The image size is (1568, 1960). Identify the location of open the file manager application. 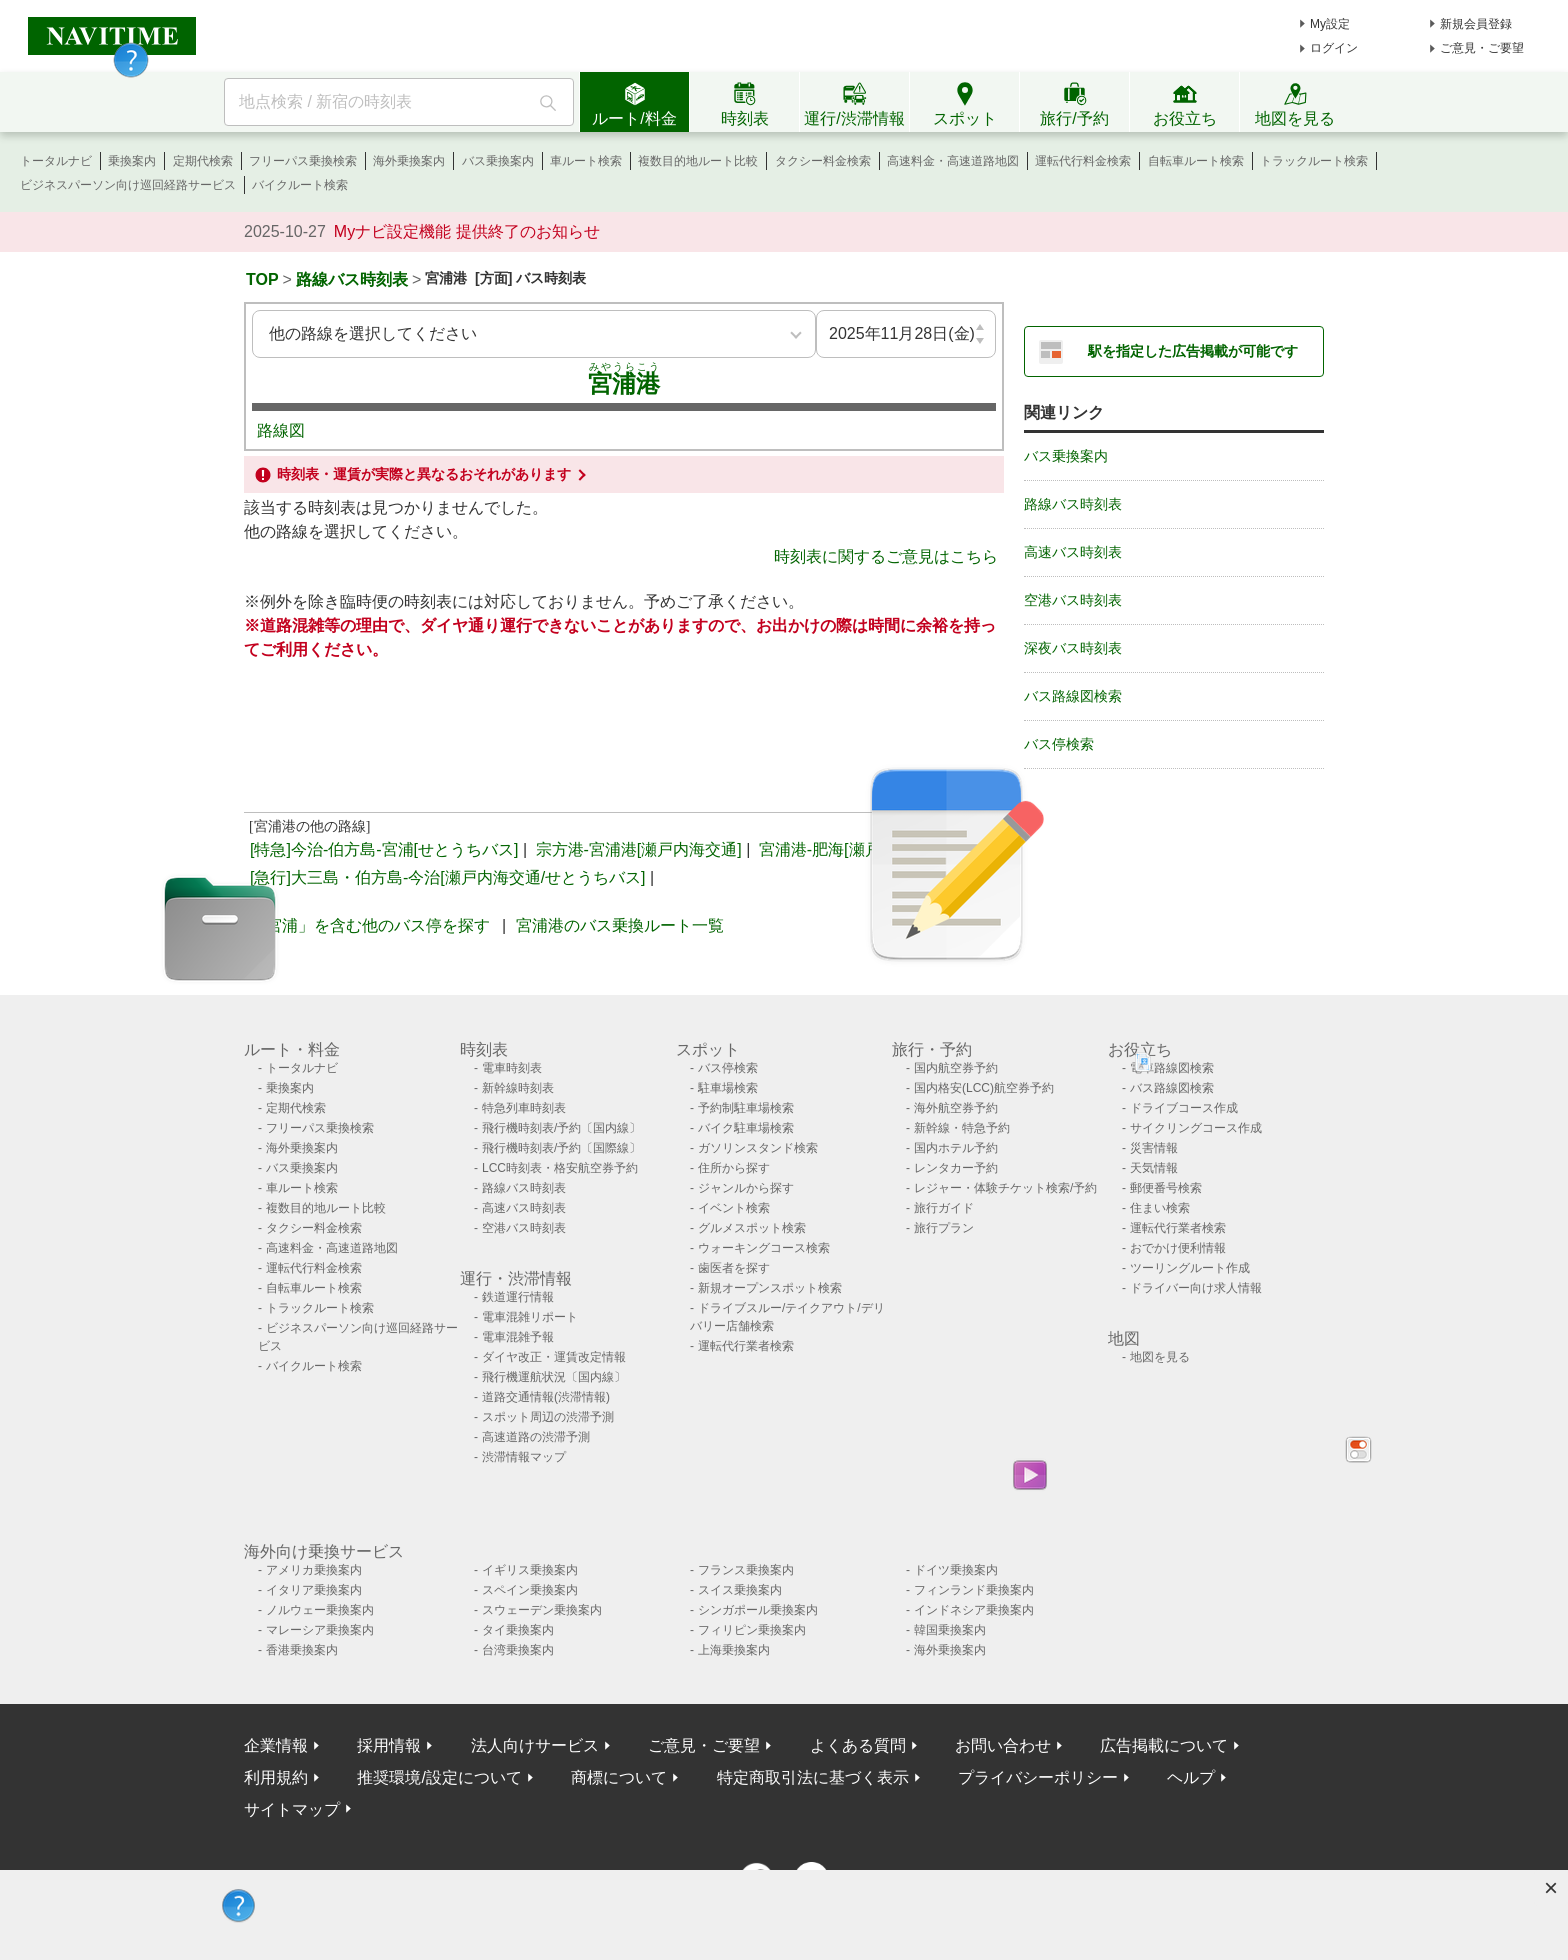
(220, 929).